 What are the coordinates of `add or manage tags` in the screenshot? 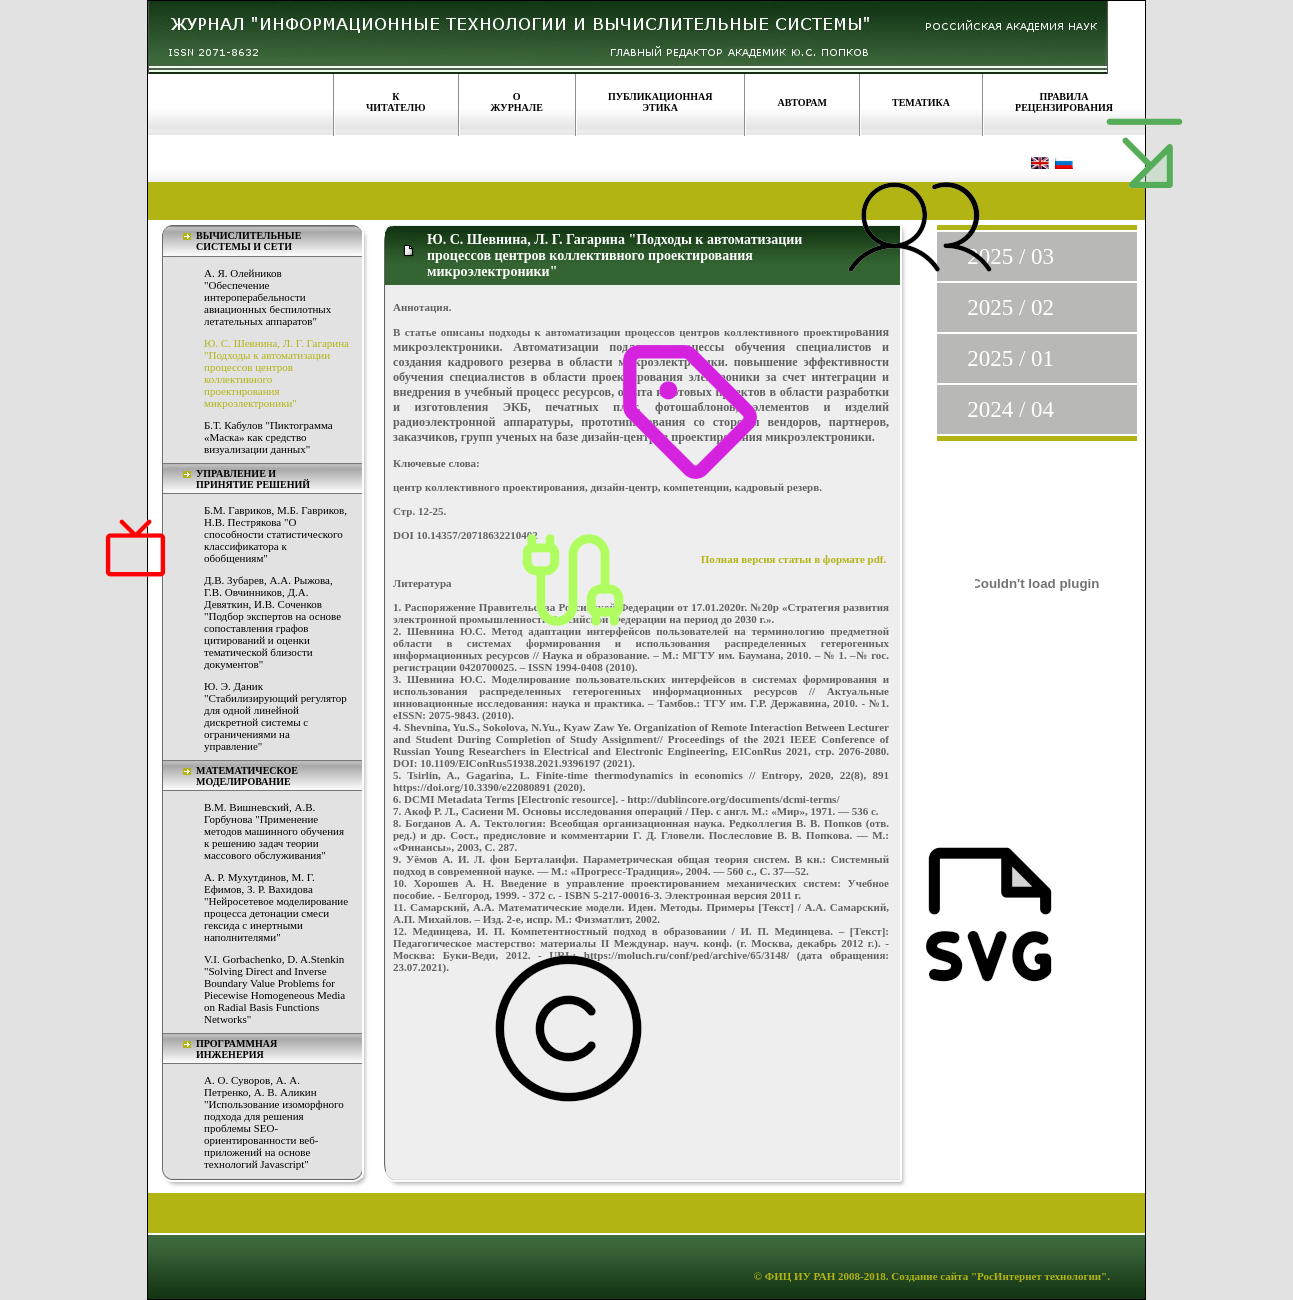 It's located at (686, 408).